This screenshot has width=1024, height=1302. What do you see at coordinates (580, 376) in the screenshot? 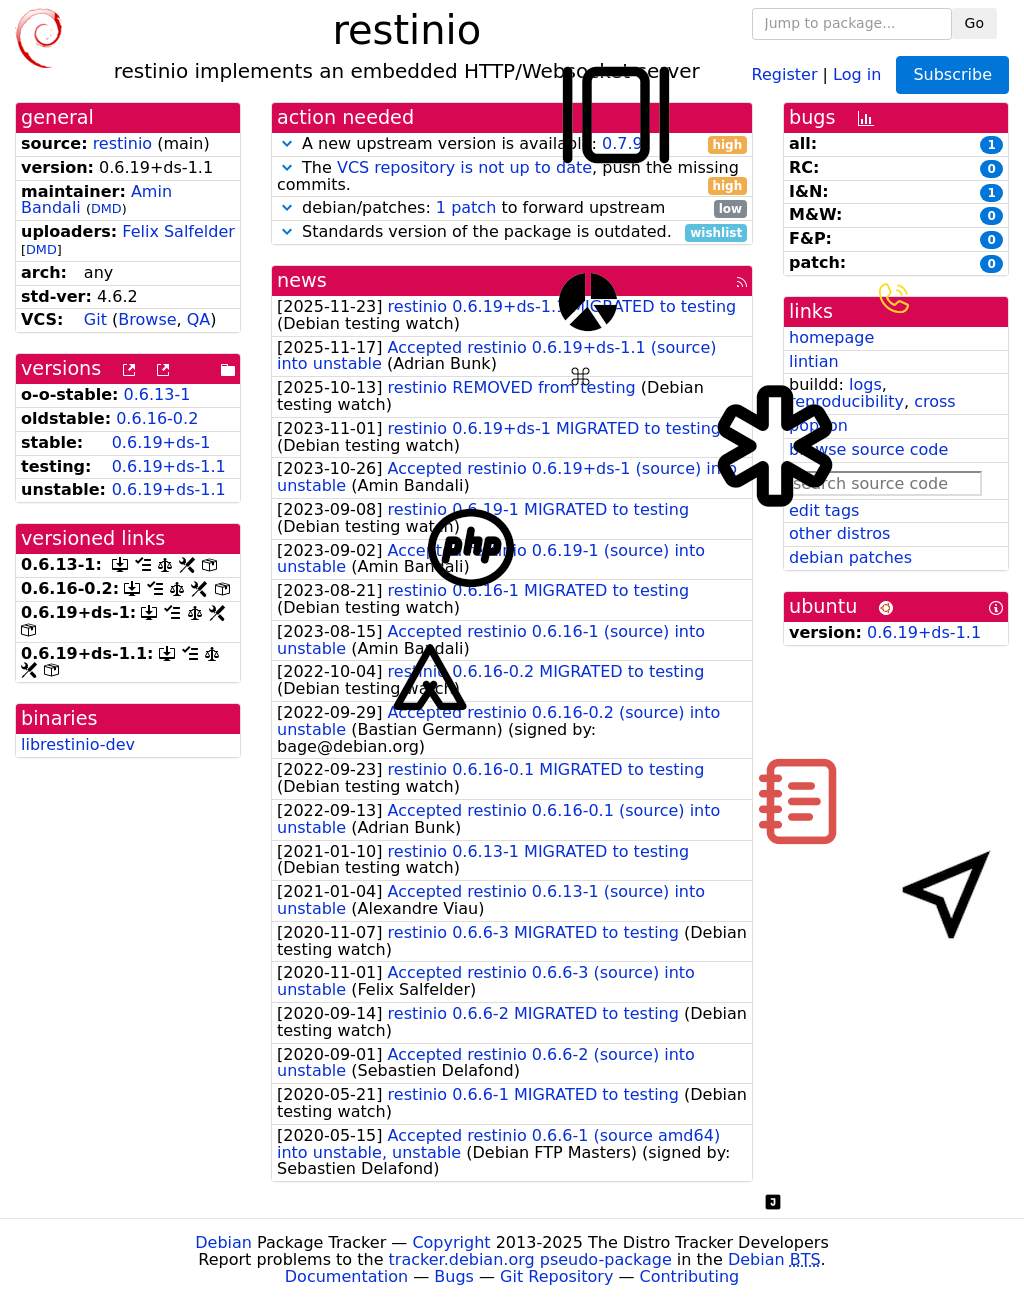
I see `keyboard shortcut or command key symbol` at bounding box center [580, 376].